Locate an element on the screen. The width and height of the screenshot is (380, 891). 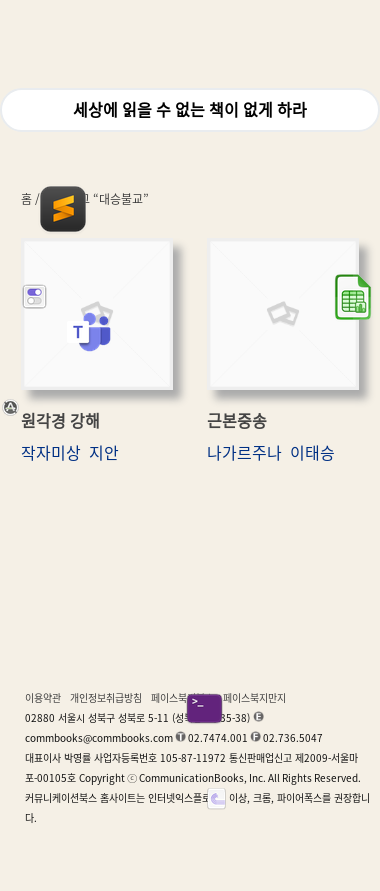
open the software updater application is located at coordinates (10, 407).